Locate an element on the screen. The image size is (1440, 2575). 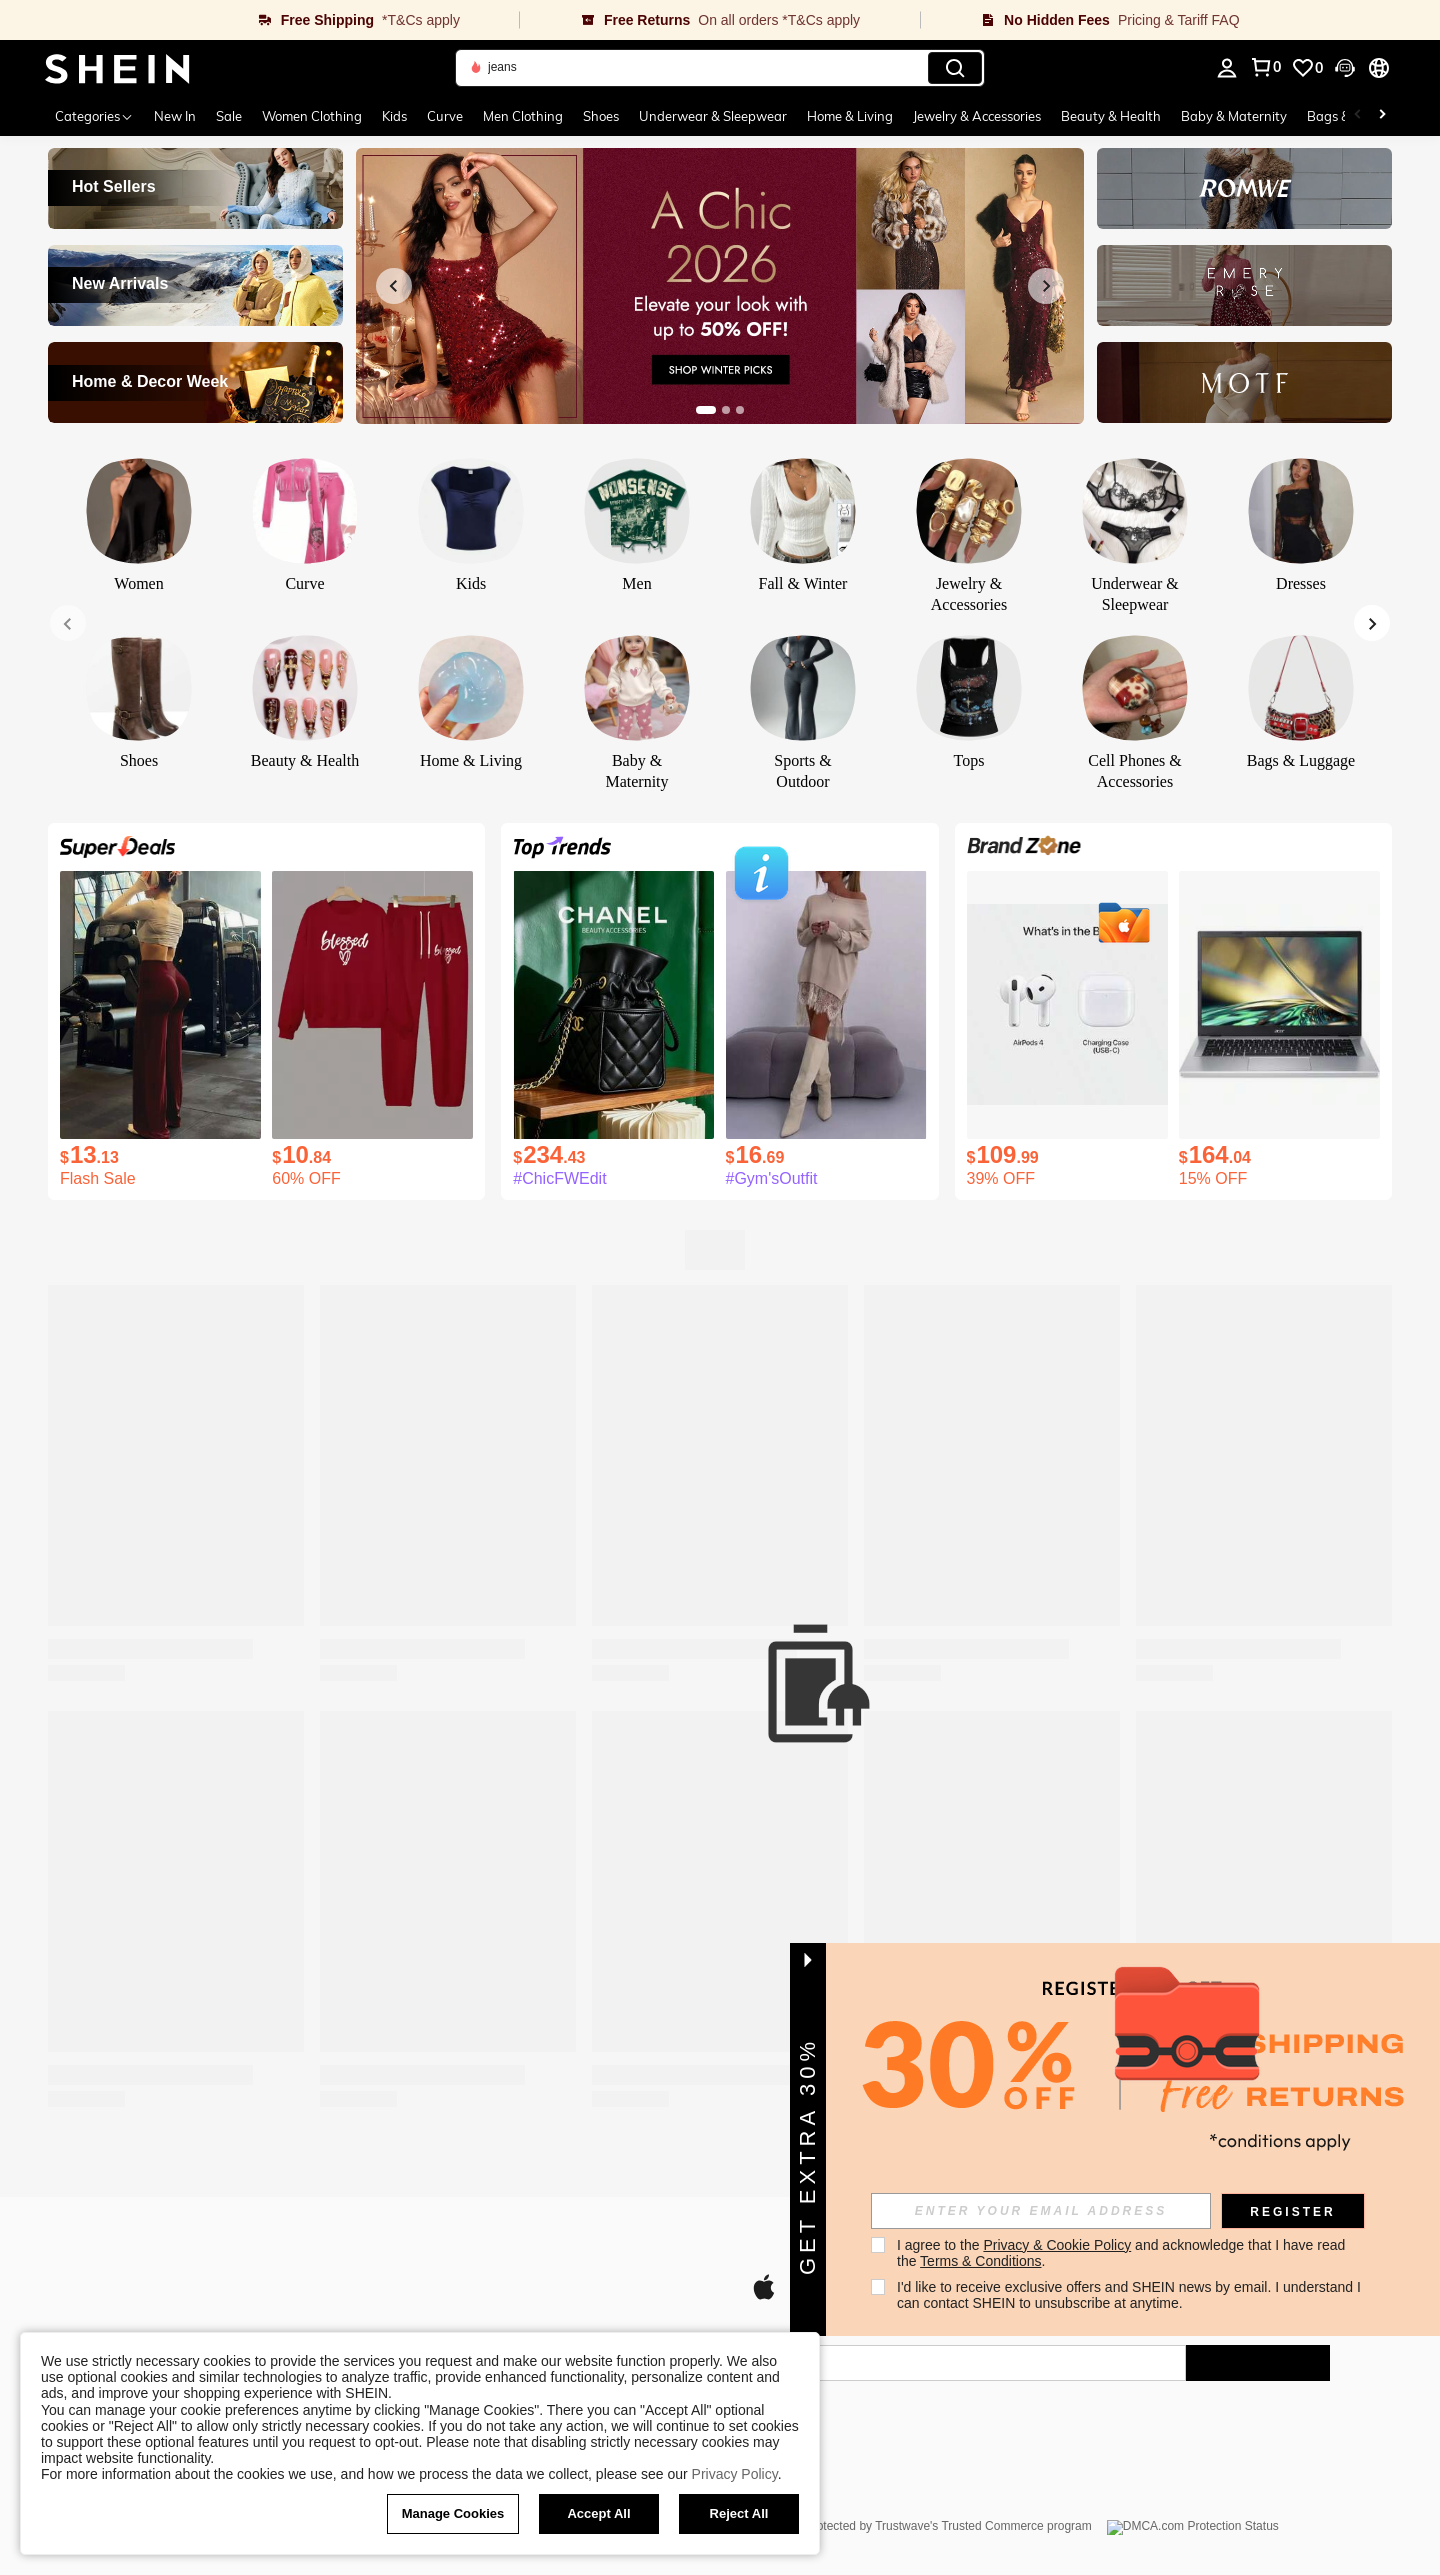
open mac os ventura system folder is located at coordinates (1124, 924).